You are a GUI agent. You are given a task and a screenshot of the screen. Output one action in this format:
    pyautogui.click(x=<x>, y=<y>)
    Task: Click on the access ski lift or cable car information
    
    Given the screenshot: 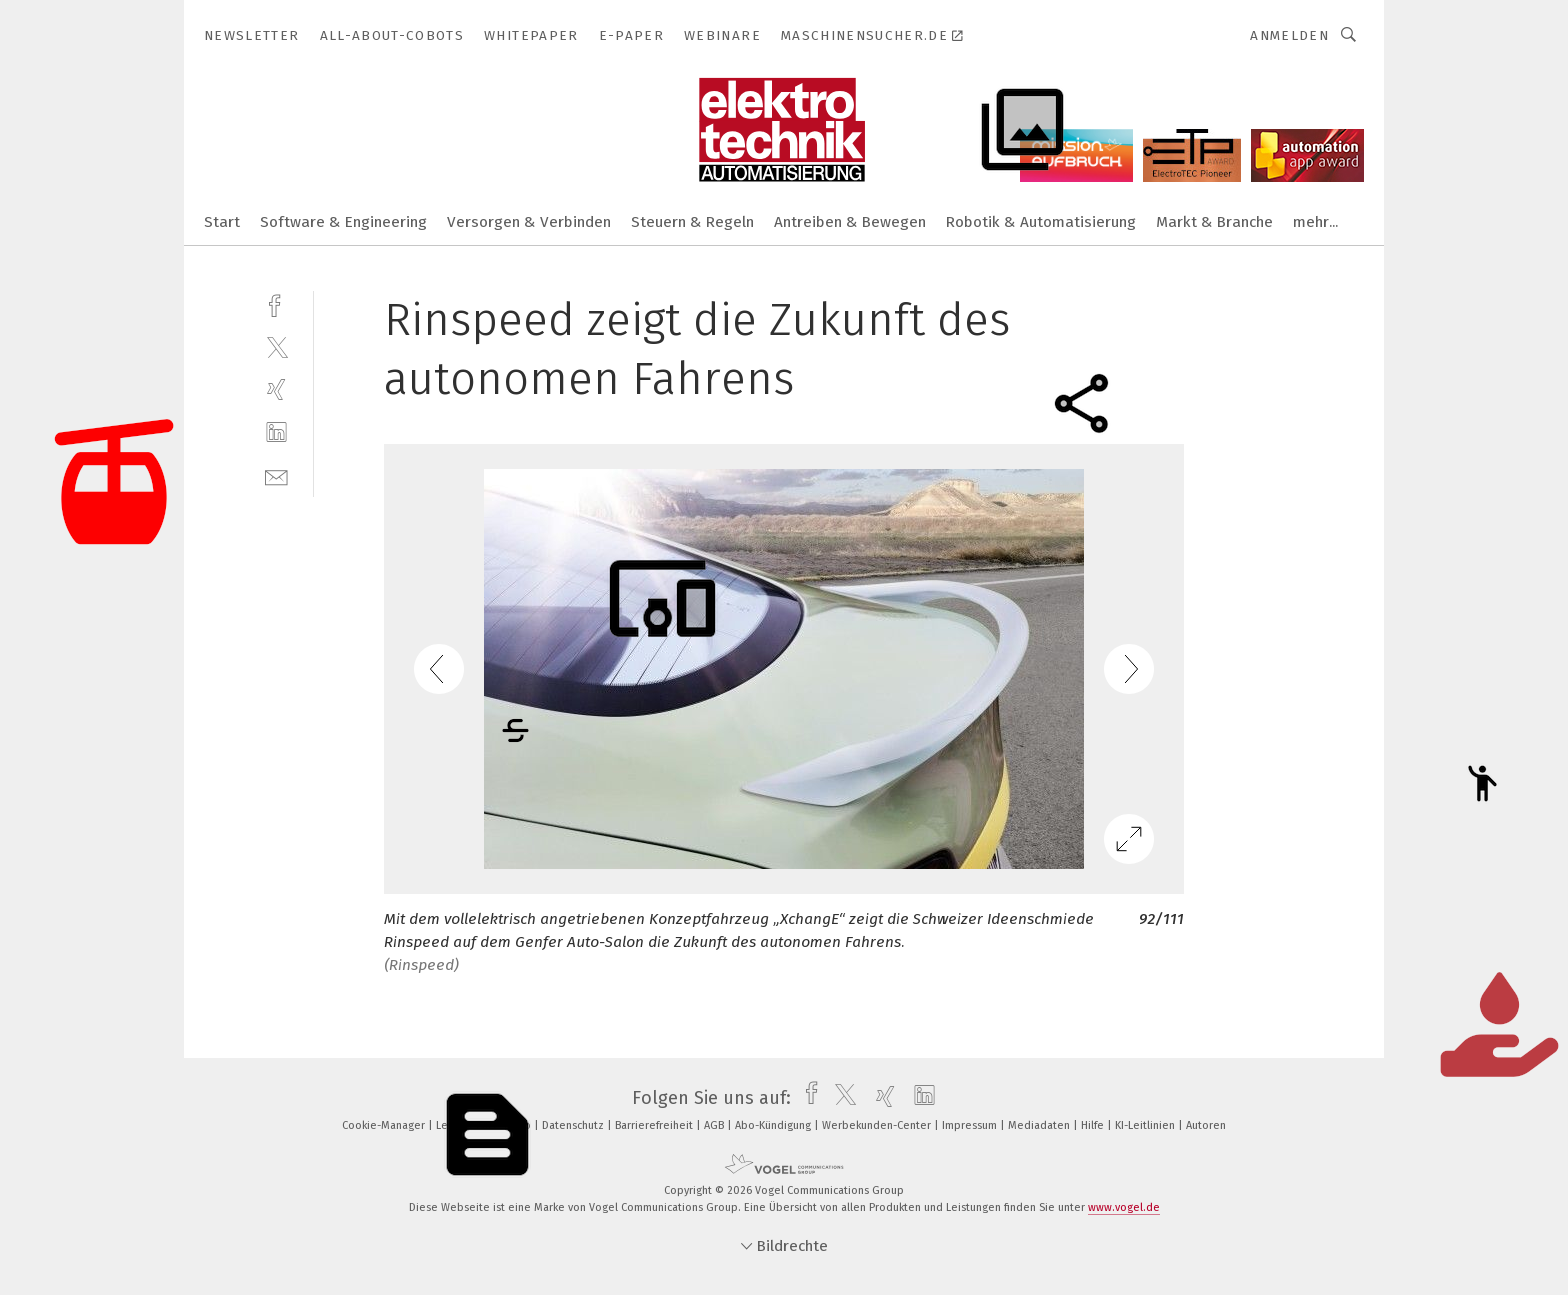 What is the action you would take?
    pyautogui.click(x=114, y=485)
    